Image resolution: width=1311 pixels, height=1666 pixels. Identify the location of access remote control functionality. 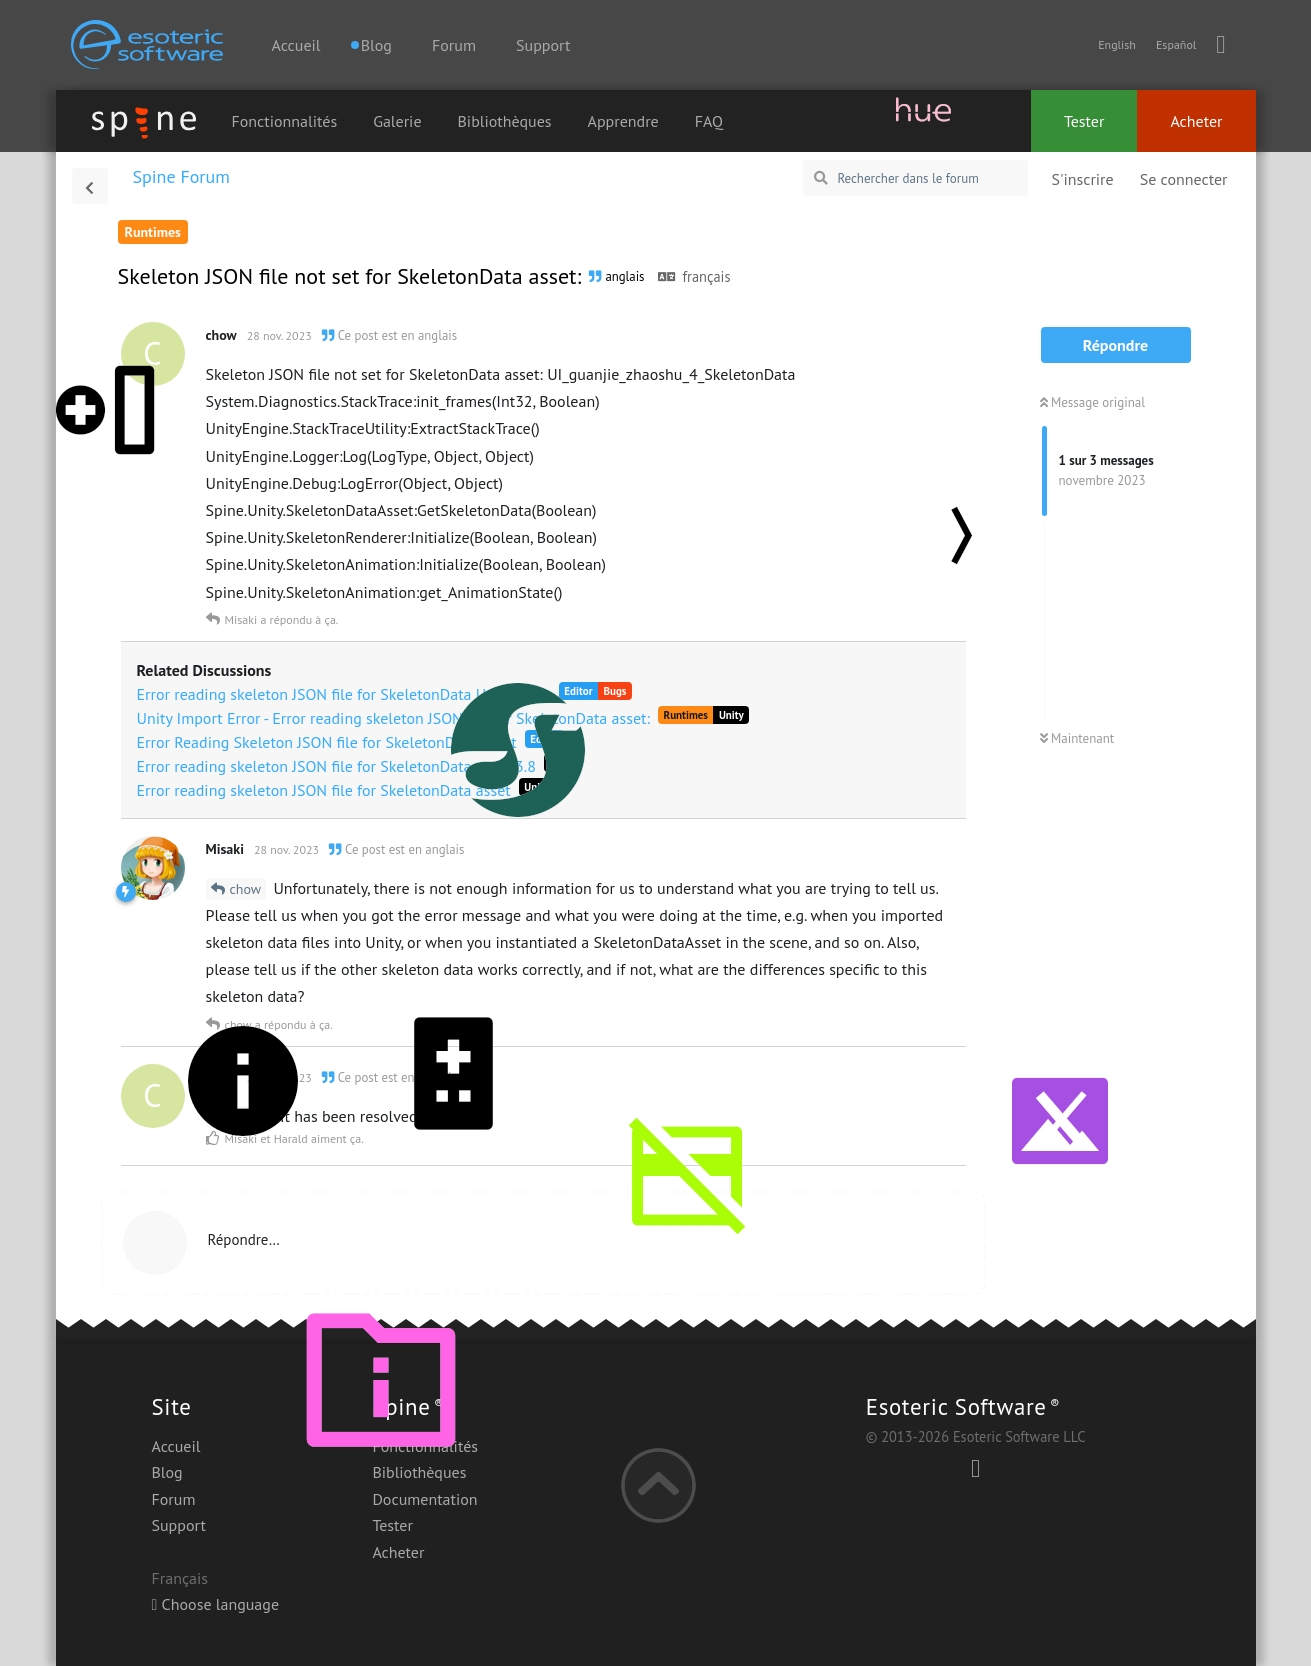
(453, 1073).